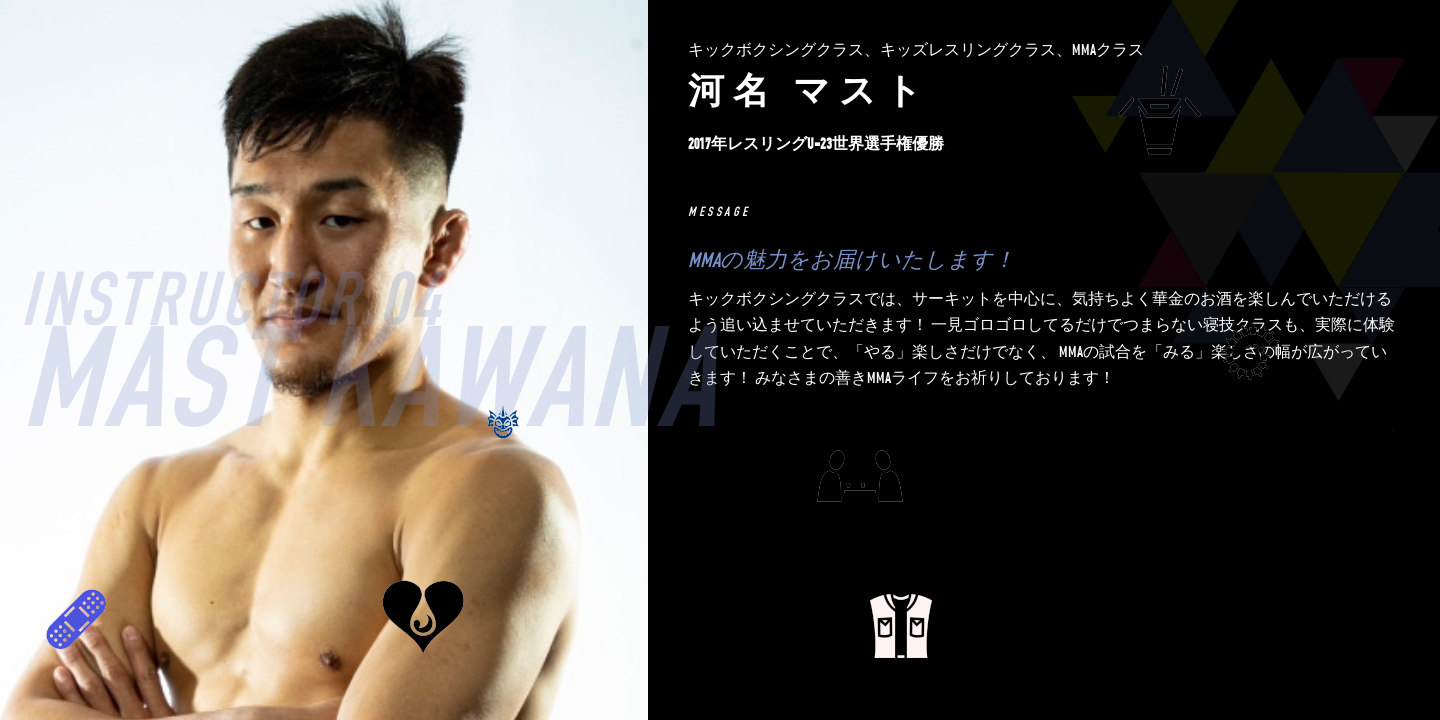 The image size is (1440, 720). What do you see at coordinates (901, 624) in the screenshot?
I see `select sleeveless jacket for character outfit` at bounding box center [901, 624].